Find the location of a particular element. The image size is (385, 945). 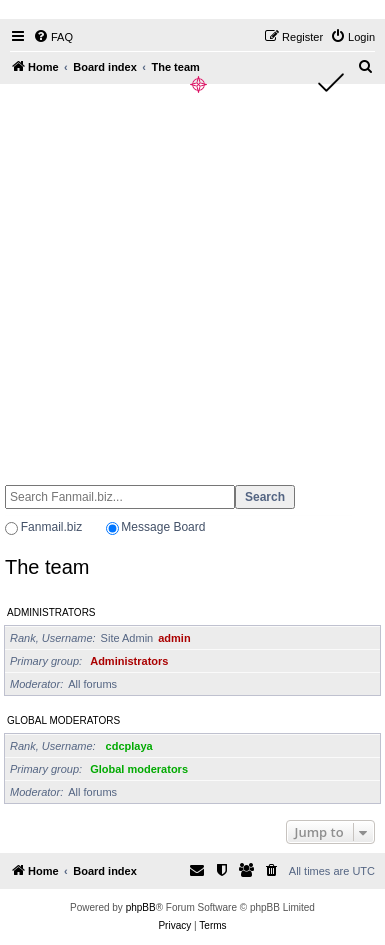

confirm or submit an action is located at coordinates (330, 81).